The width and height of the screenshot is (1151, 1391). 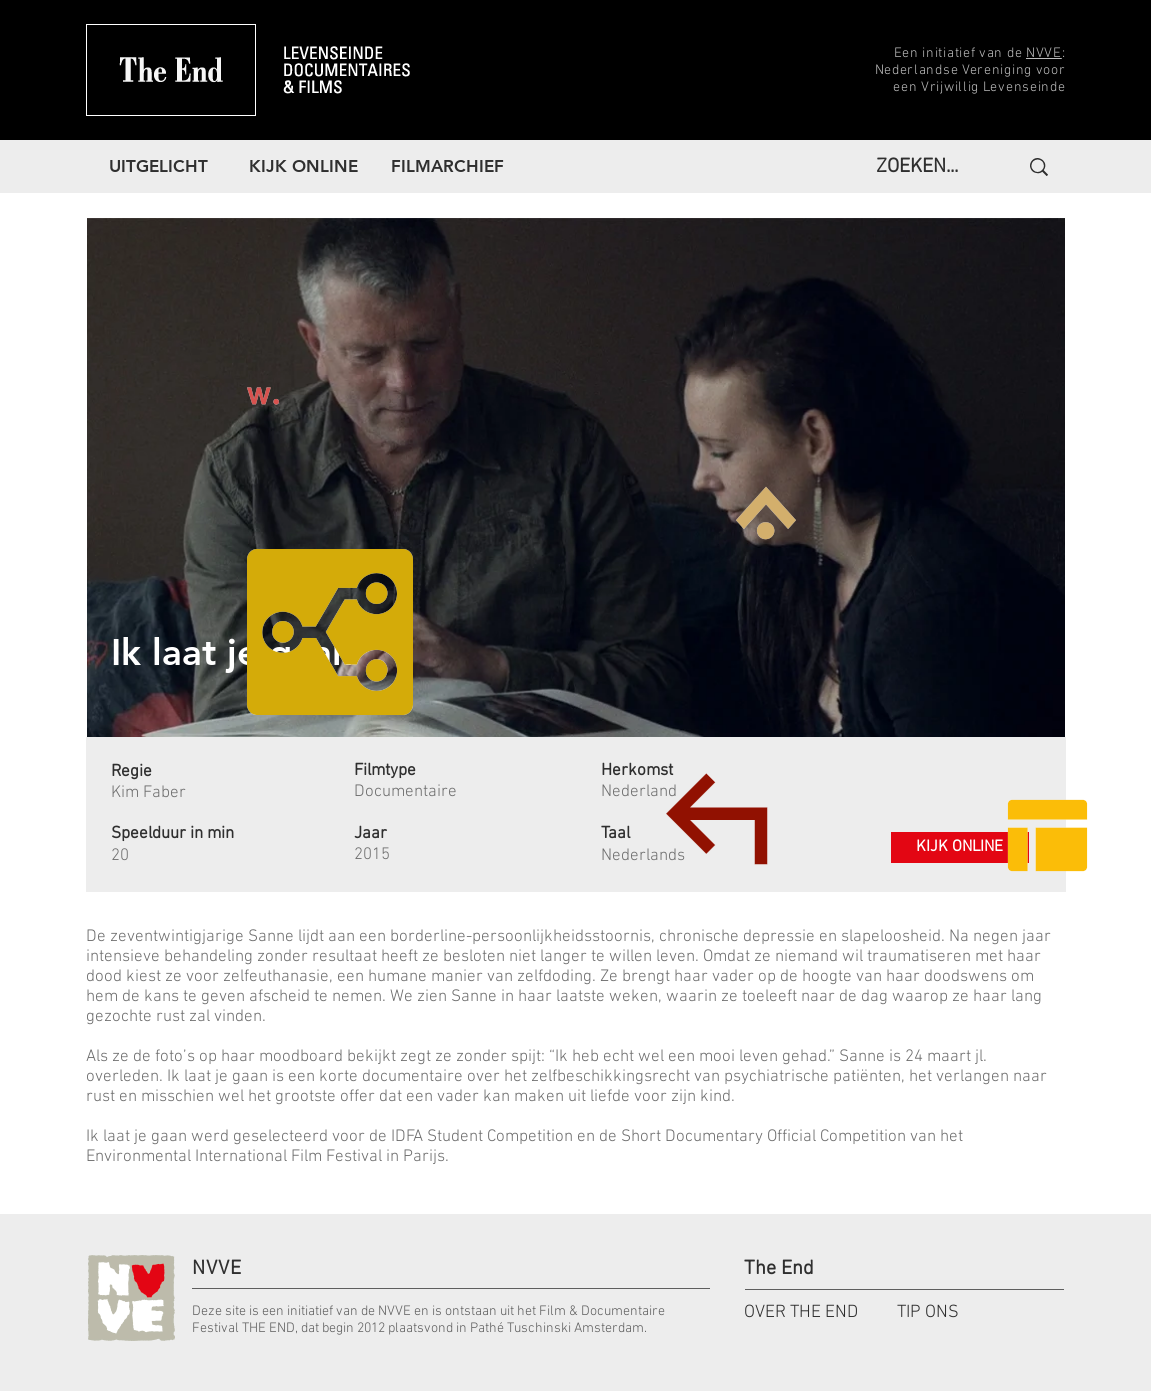 What do you see at coordinates (723, 820) in the screenshot?
I see `reply to a message` at bounding box center [723, 820].